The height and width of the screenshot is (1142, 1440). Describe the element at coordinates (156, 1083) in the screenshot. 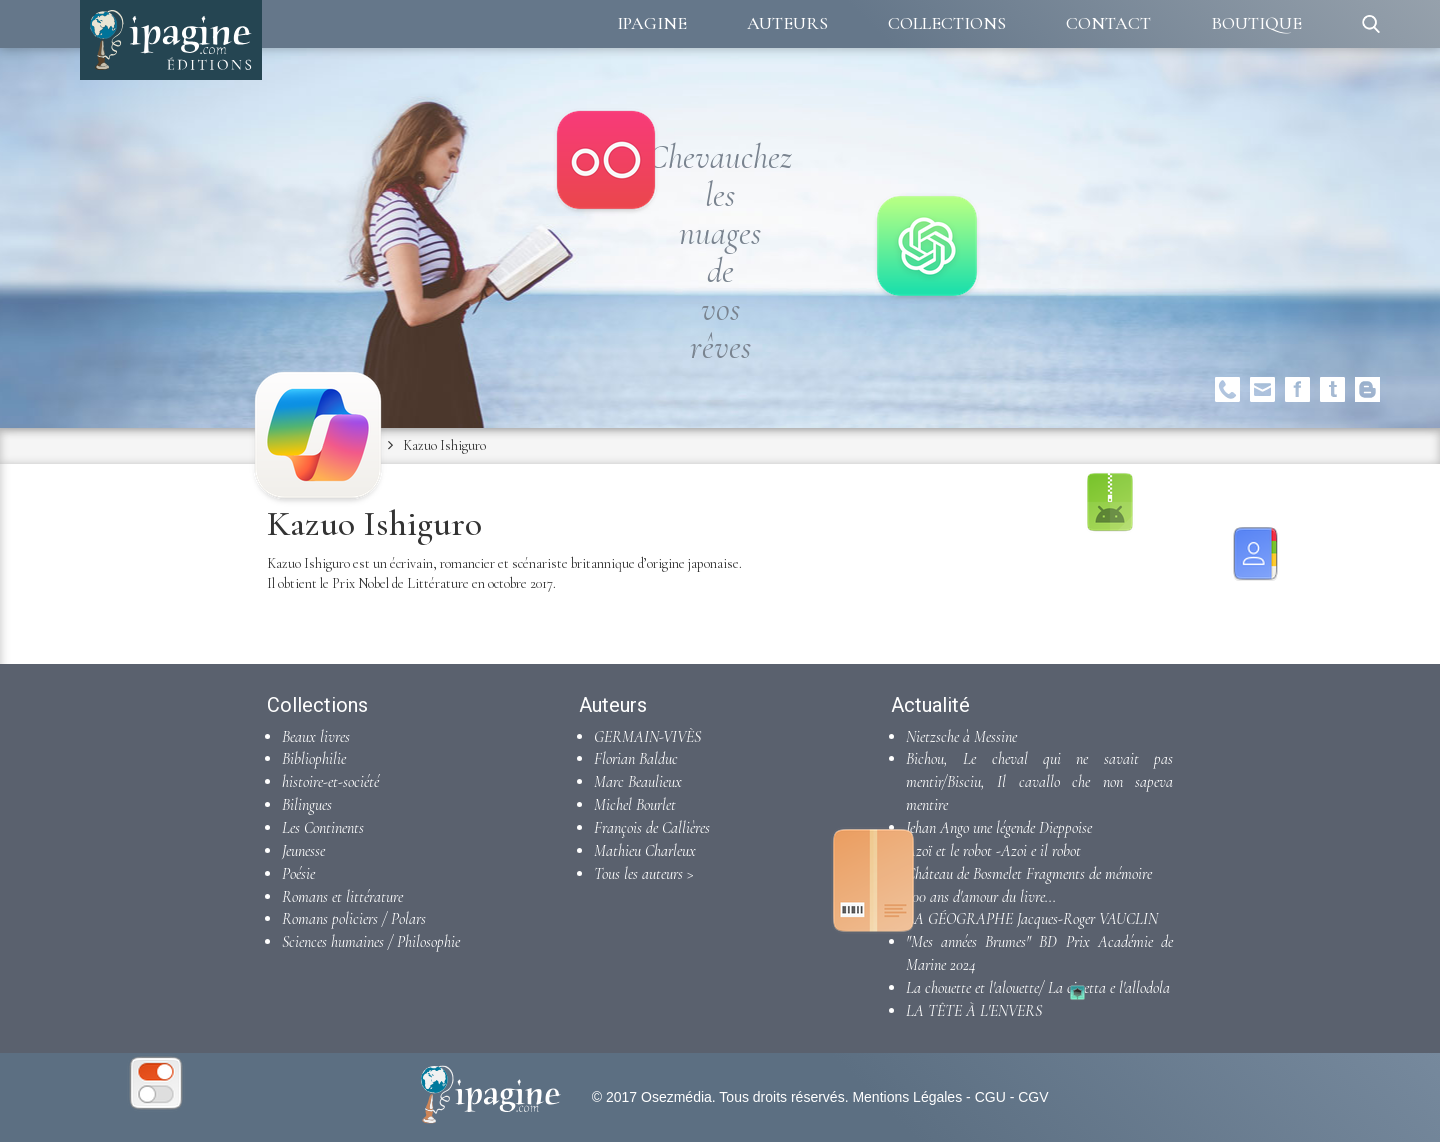

I see `open system settings` at that location.